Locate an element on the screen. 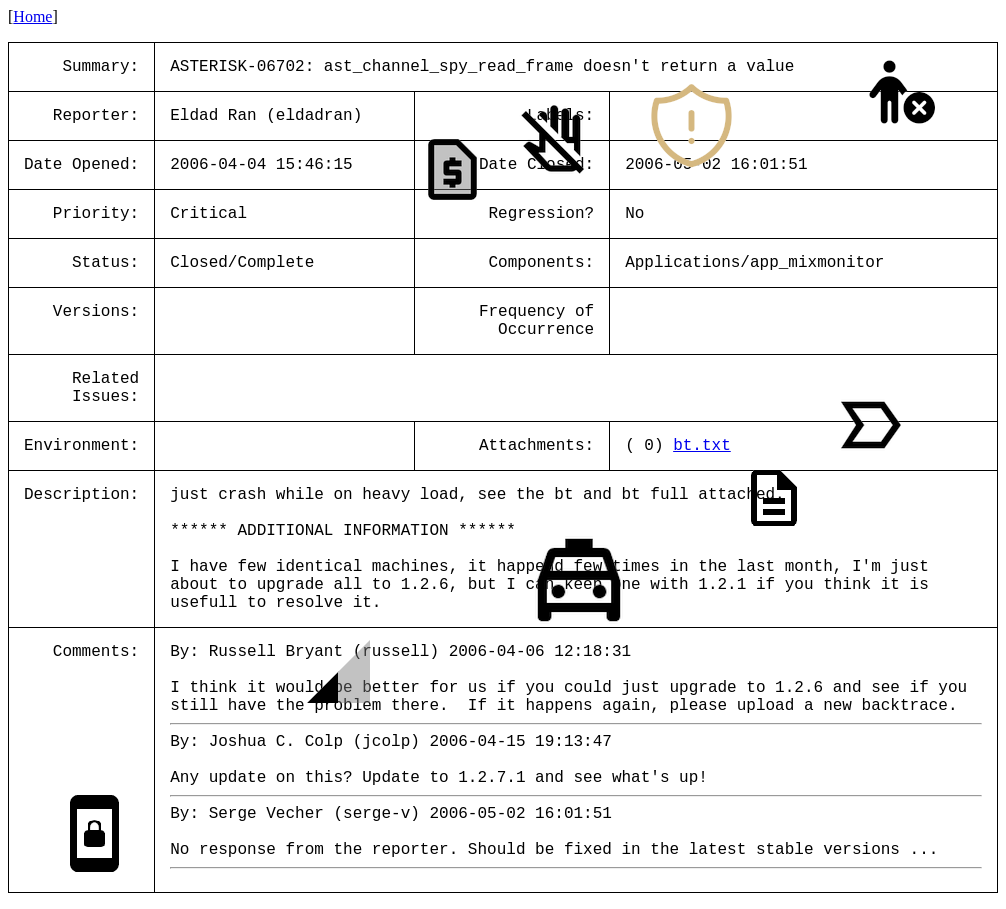 The image size is (1006, 909). security warning or alert detected is located at coordinates (691, 125).